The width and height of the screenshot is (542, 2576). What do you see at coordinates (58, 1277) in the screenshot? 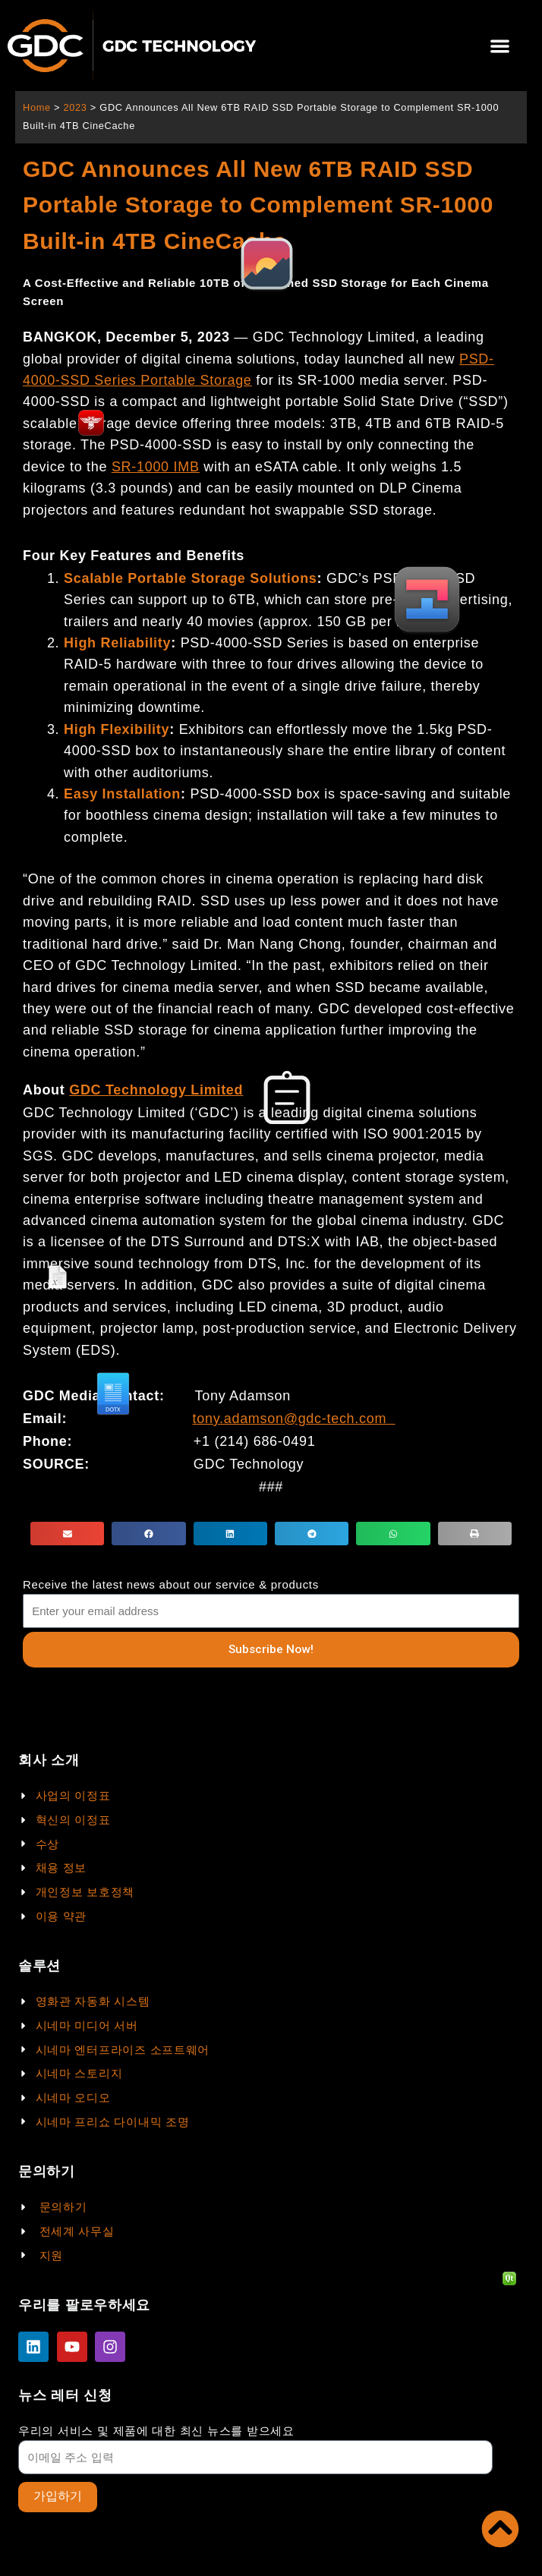
I see `xournal++ document file` at bounding box center [58, 1277].